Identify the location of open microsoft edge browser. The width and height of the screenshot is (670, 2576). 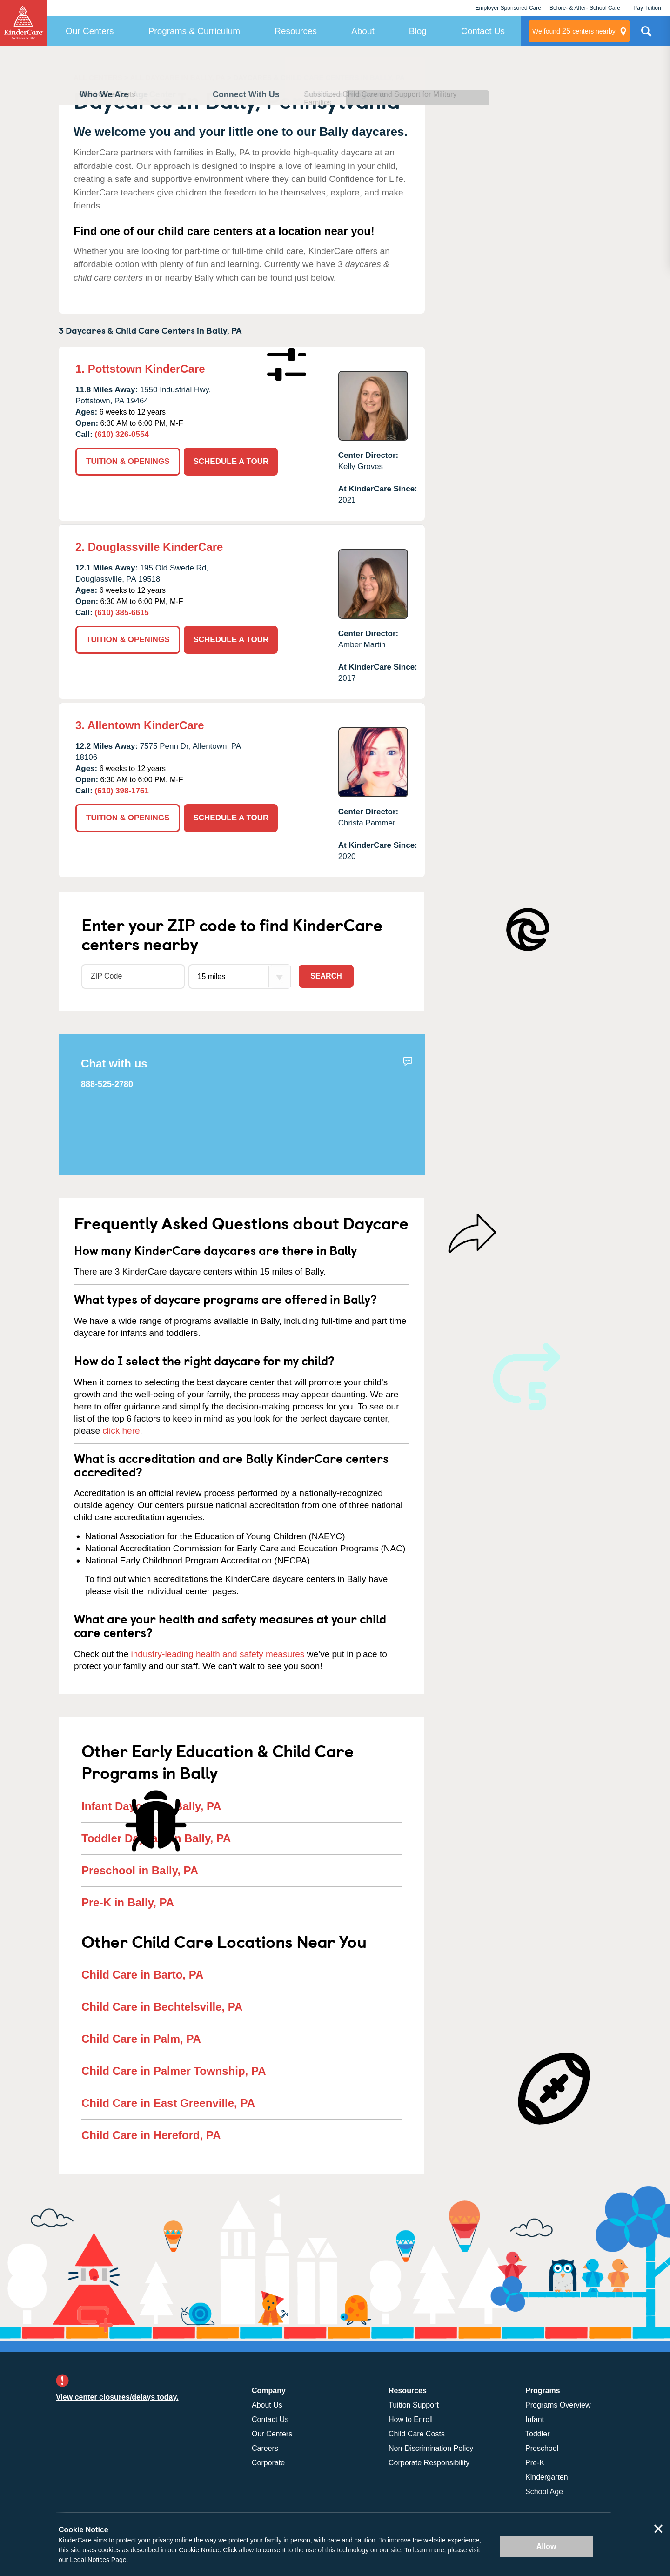
(528, 929).